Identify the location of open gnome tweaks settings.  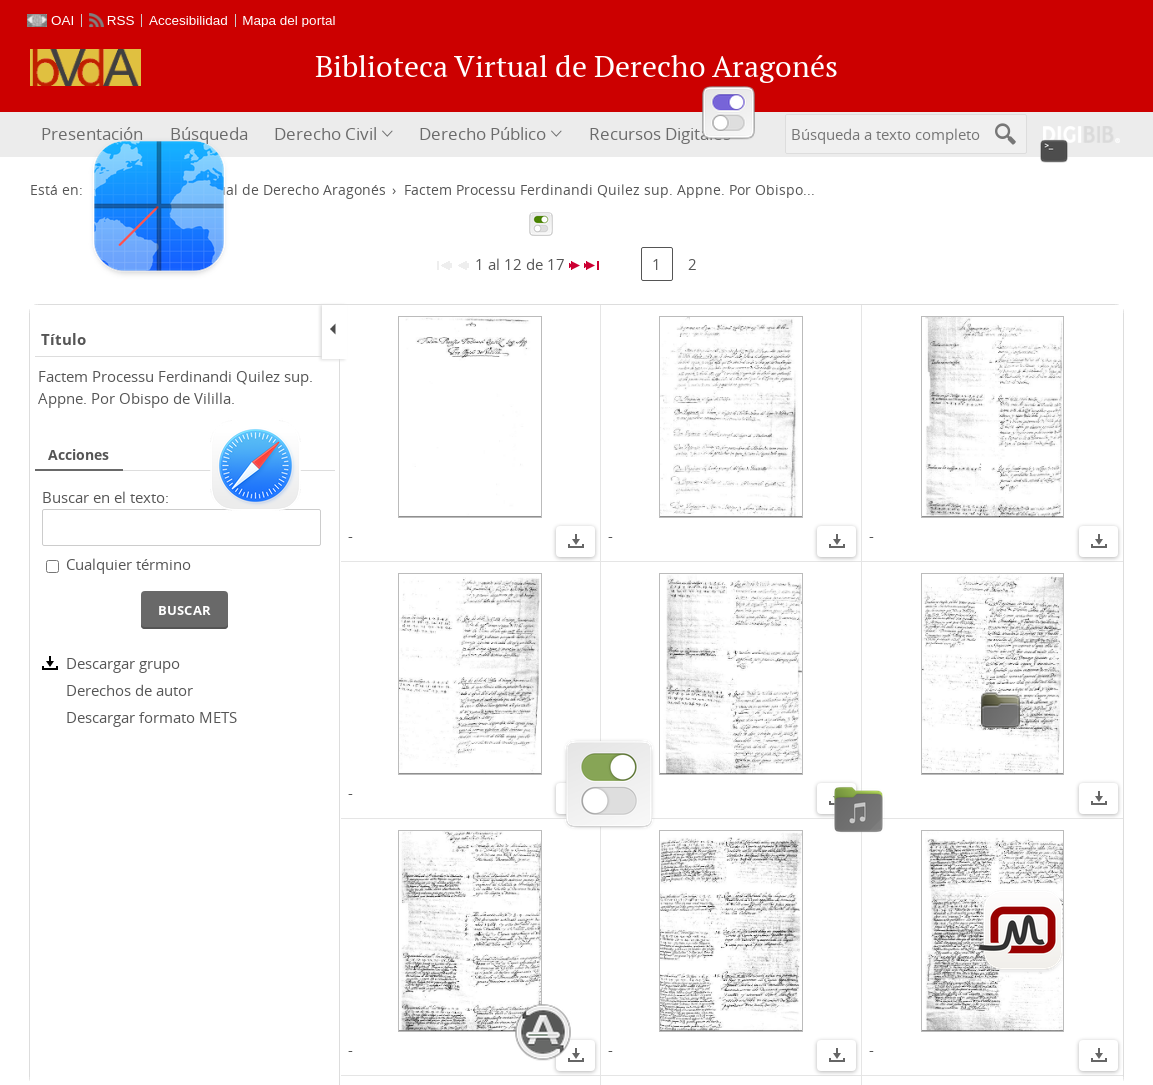
(728, 112).